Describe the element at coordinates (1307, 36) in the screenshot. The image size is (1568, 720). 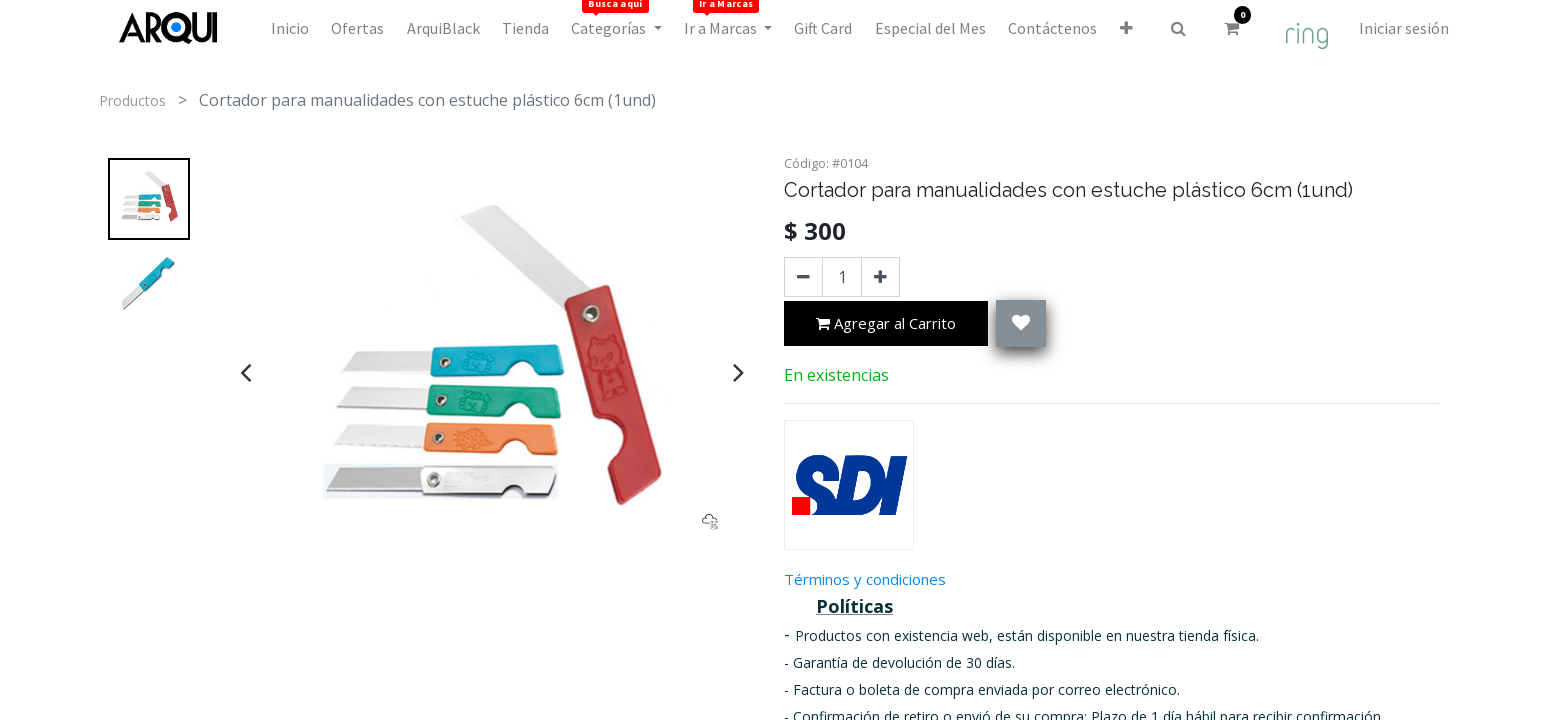
I see `open the Ring smart home app` at that location.